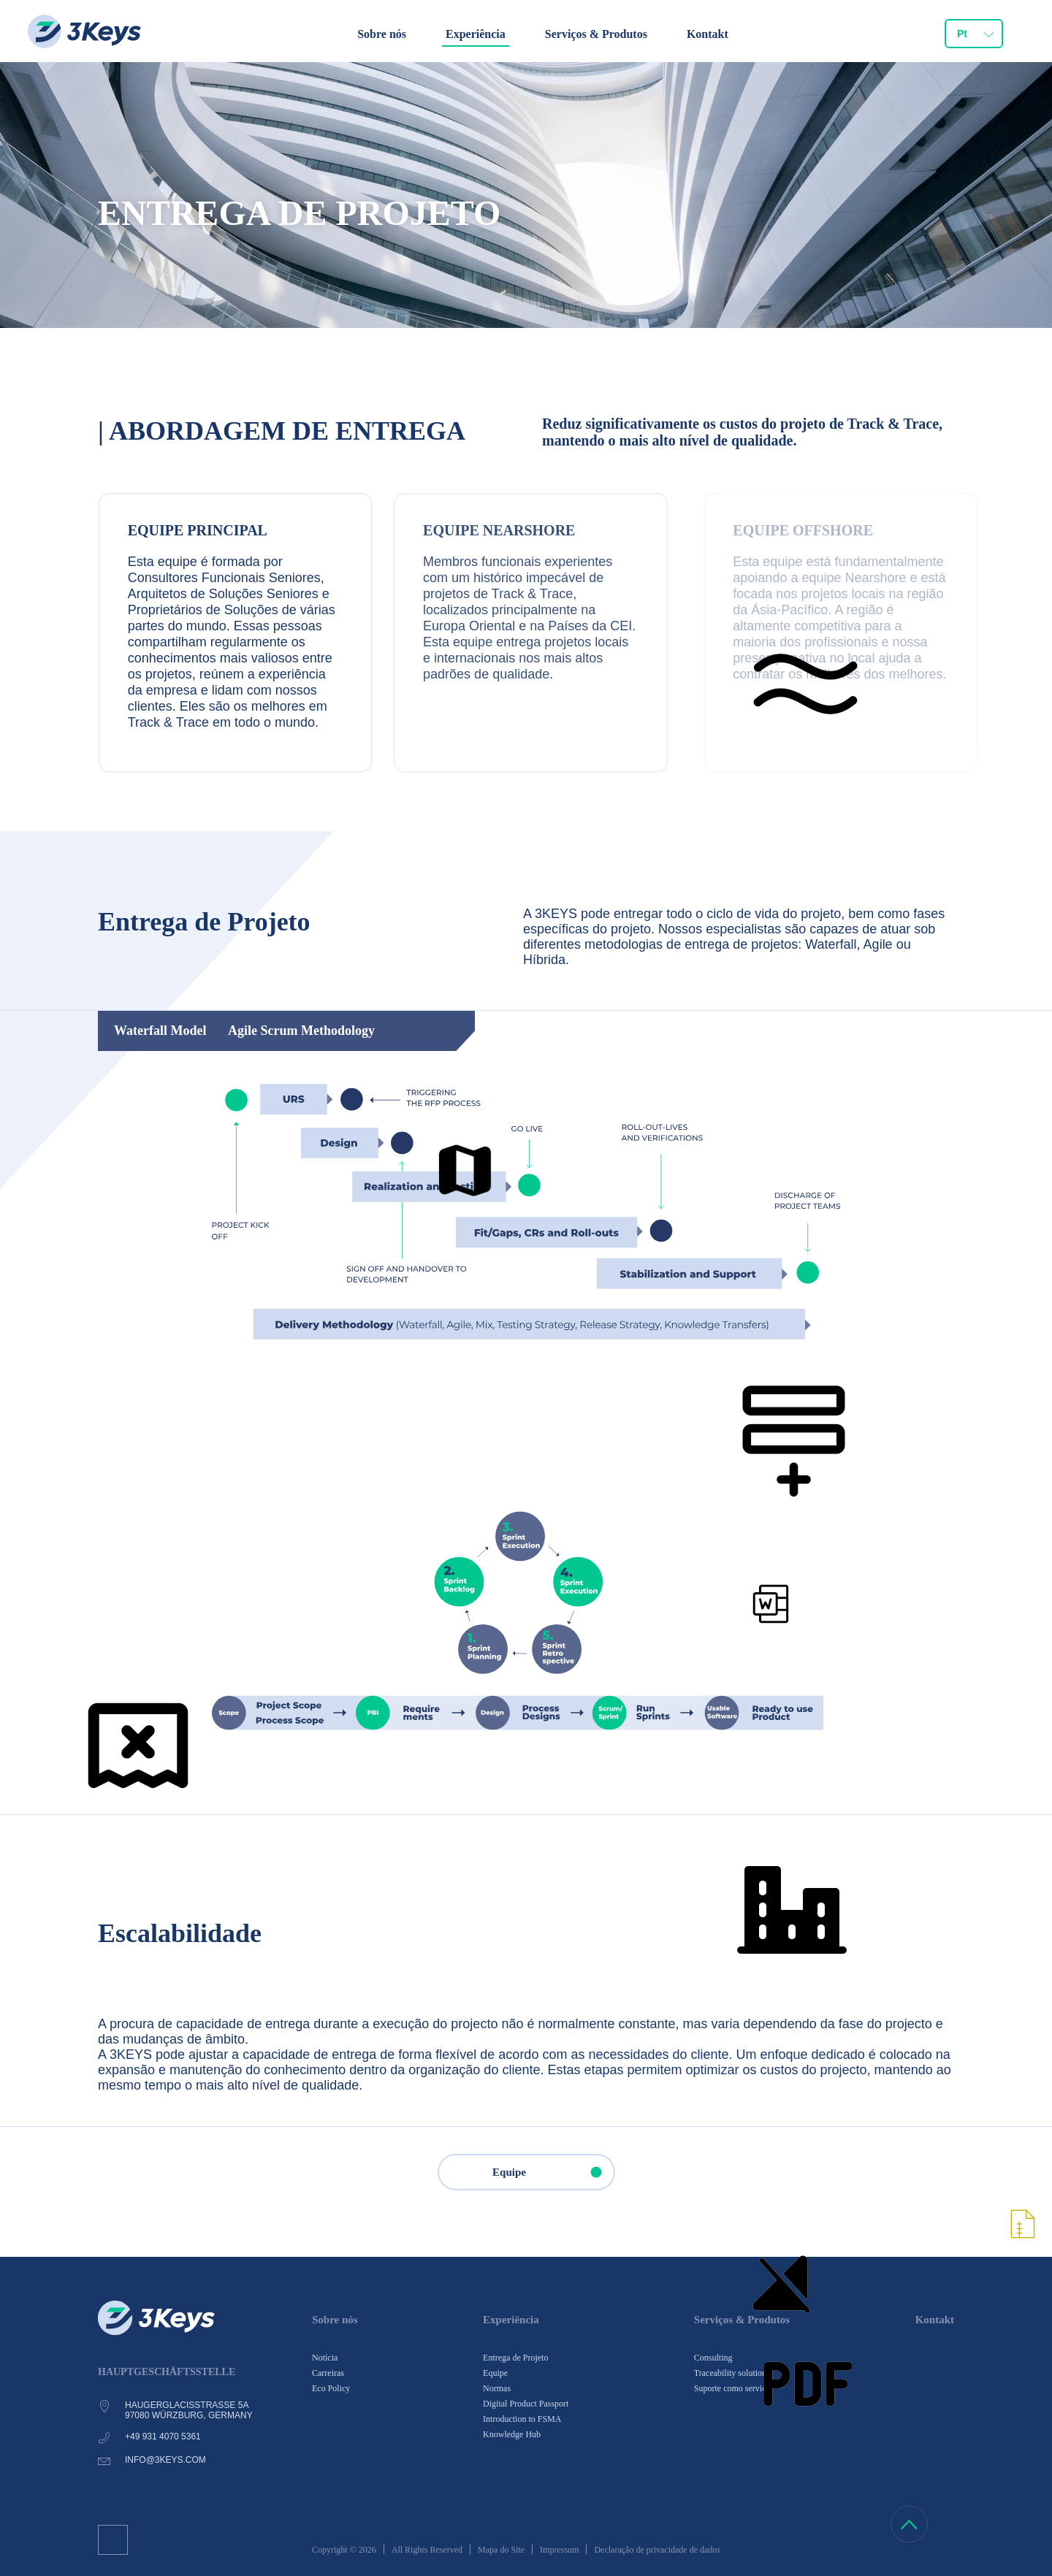 This screenshot has width=1052, height=2576. What do you see at coordinates (1023, 2224) in the screenshot?
I see `access compressed or archived files` at bounding box center [1023, 2224].